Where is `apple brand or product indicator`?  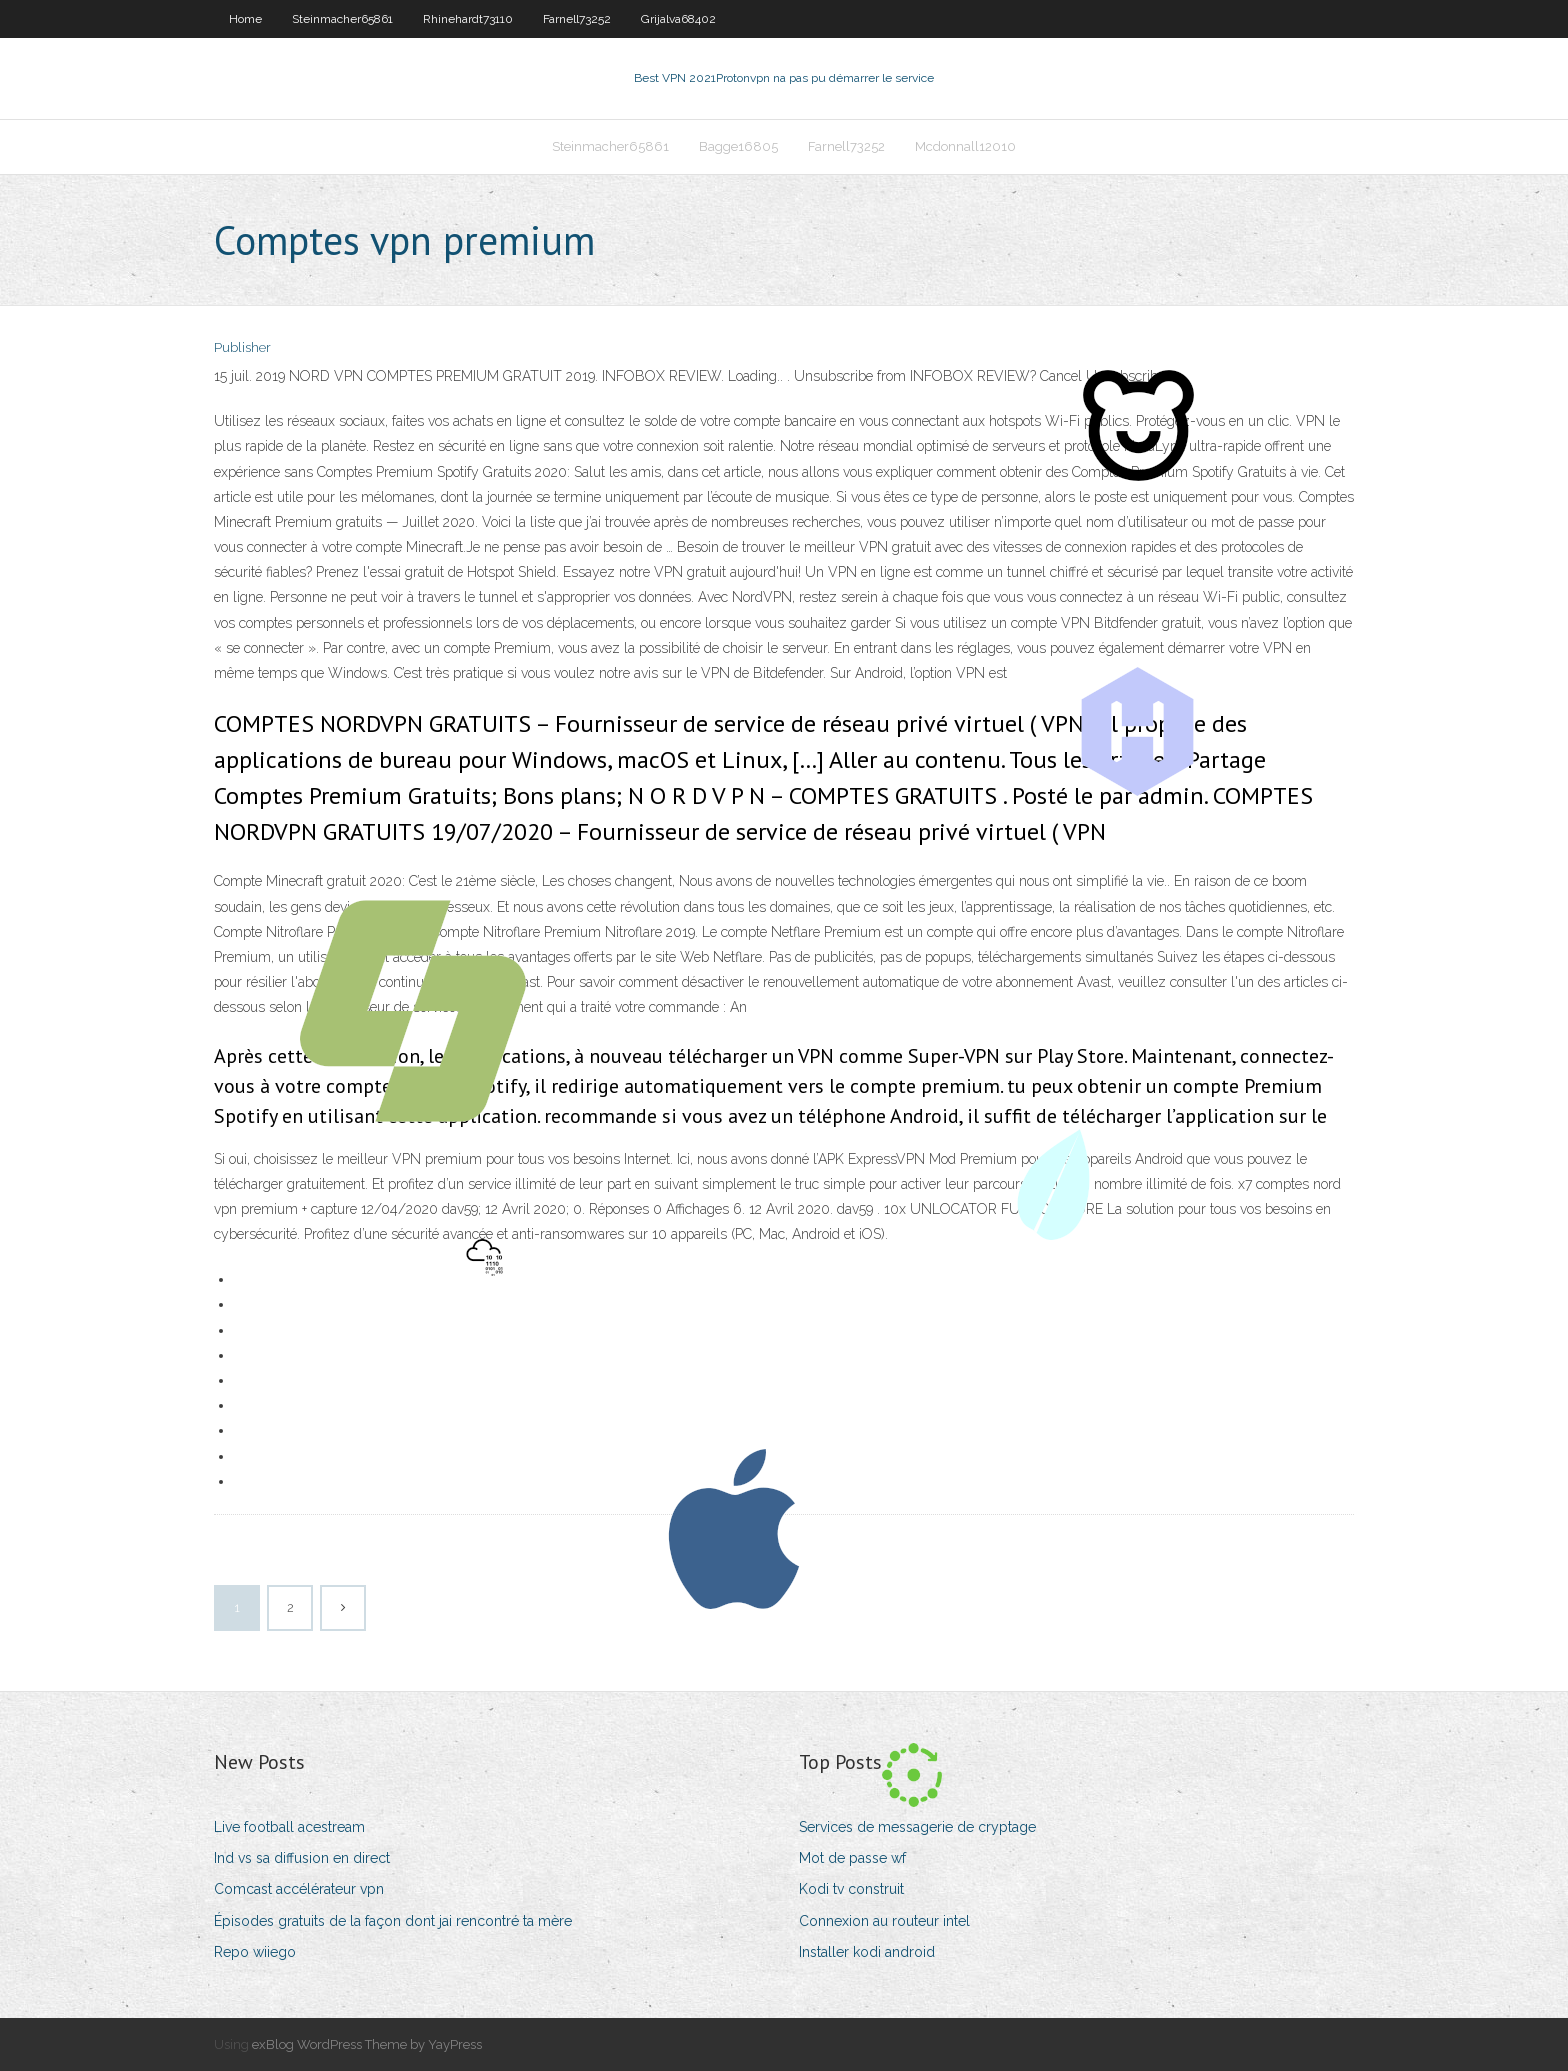 apple brand or product indicator is located at coordinates (734, 1529).